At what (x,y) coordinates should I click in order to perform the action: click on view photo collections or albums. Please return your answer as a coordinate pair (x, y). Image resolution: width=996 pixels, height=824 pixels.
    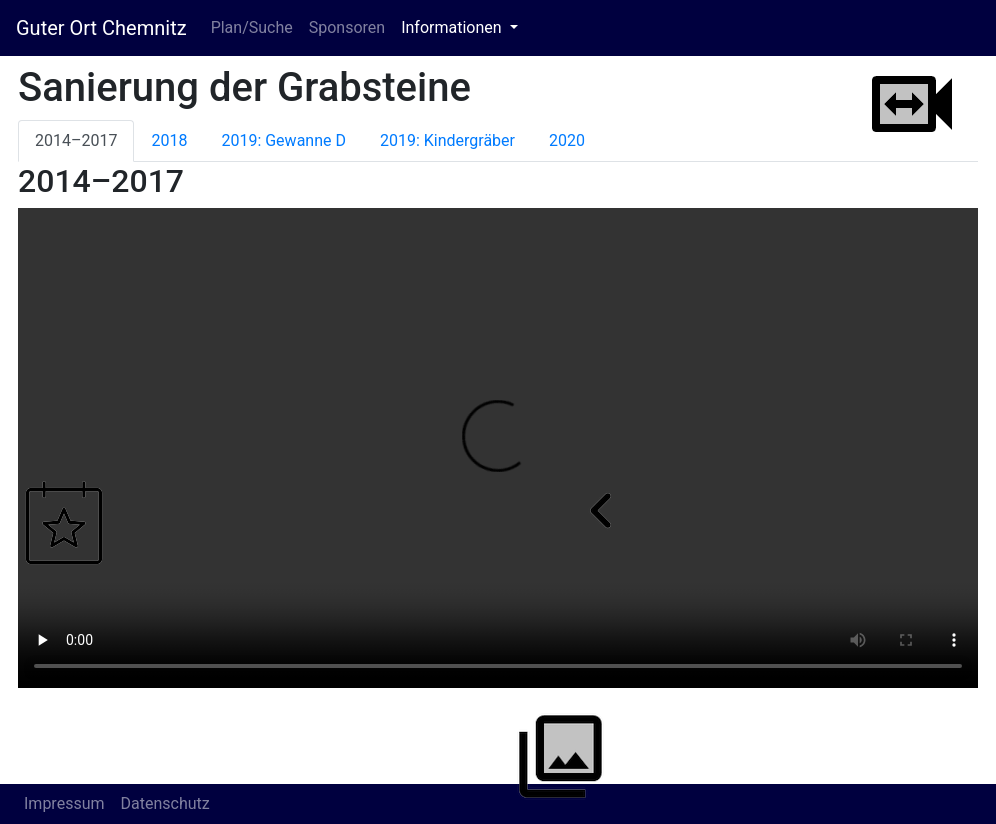
    Looking at the image, I should click on (560, 756).